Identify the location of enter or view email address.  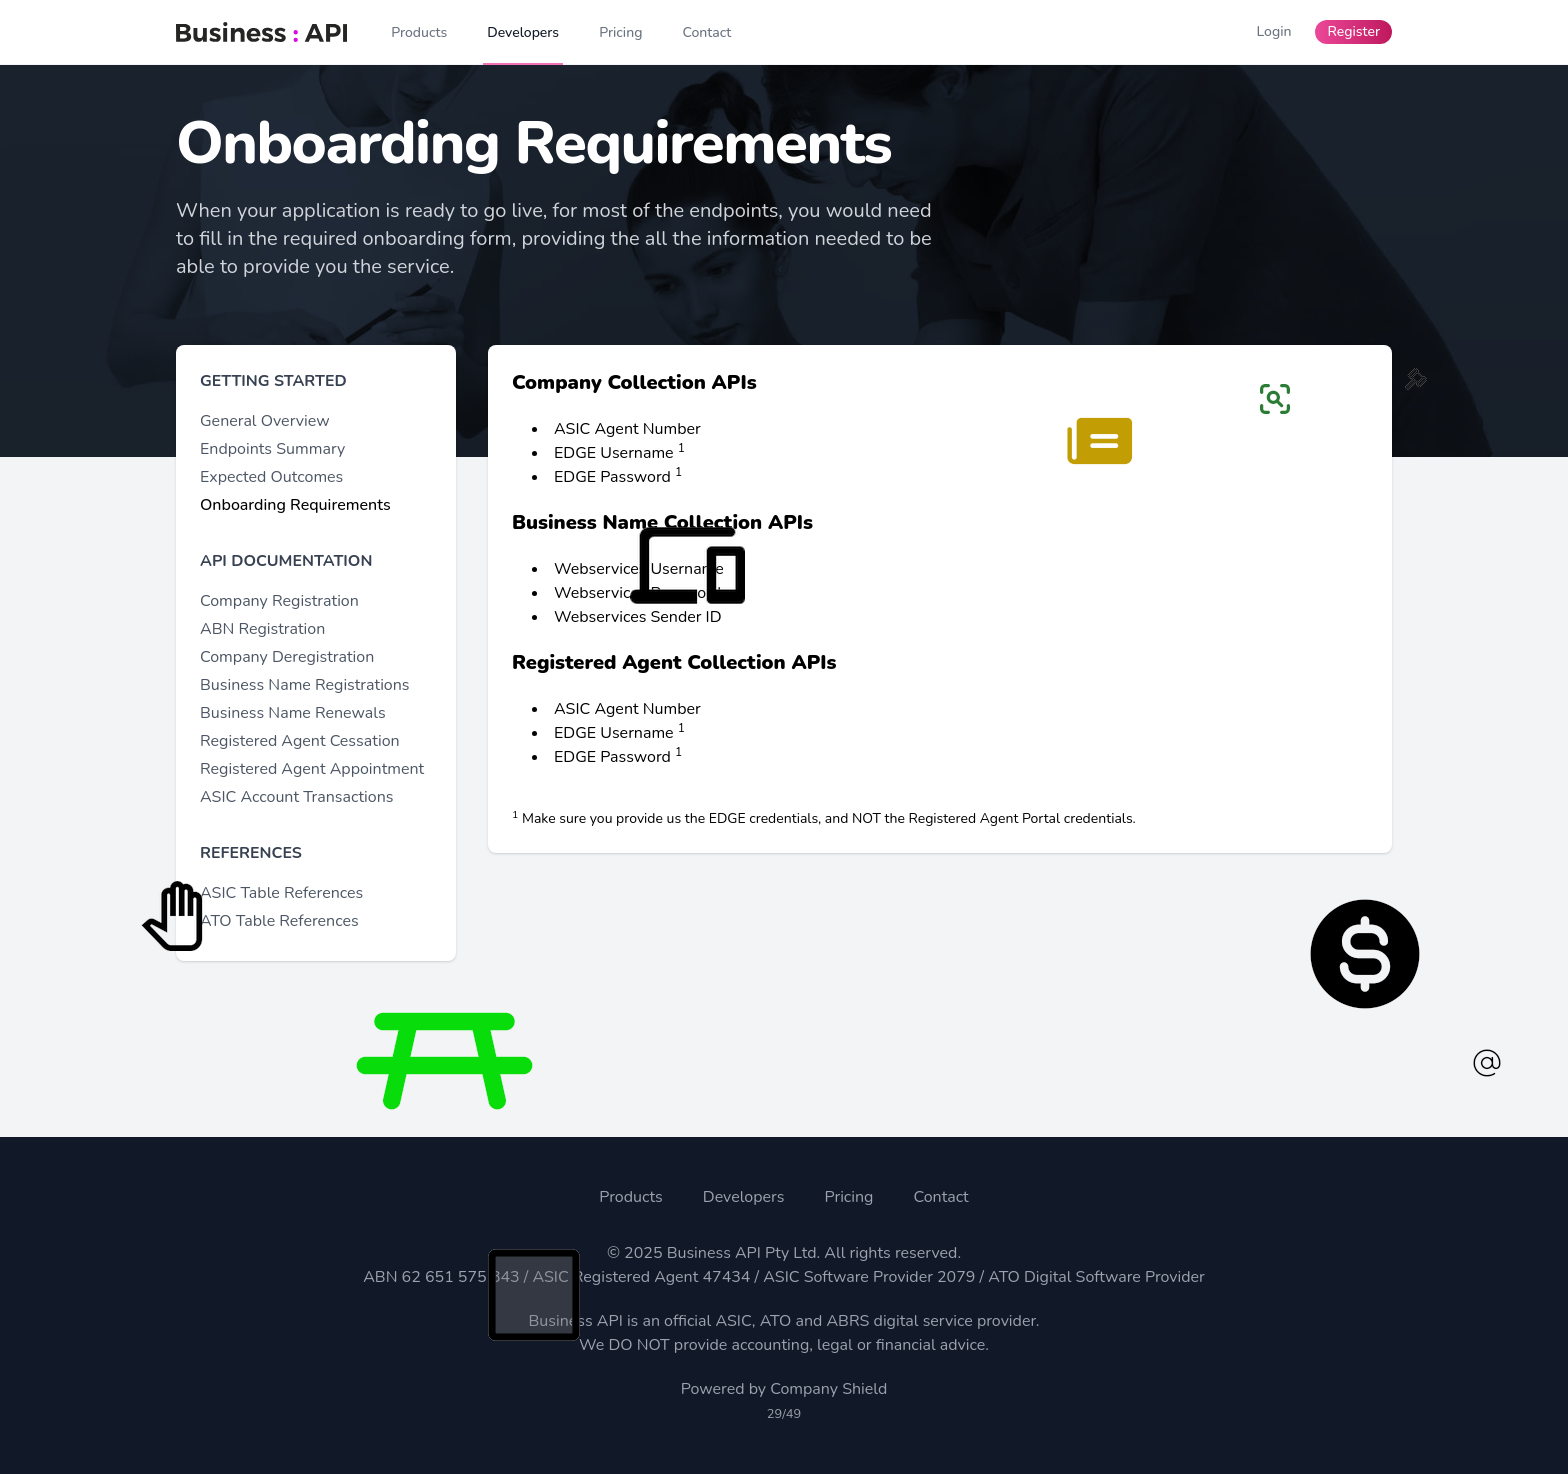
(1487, 1063).